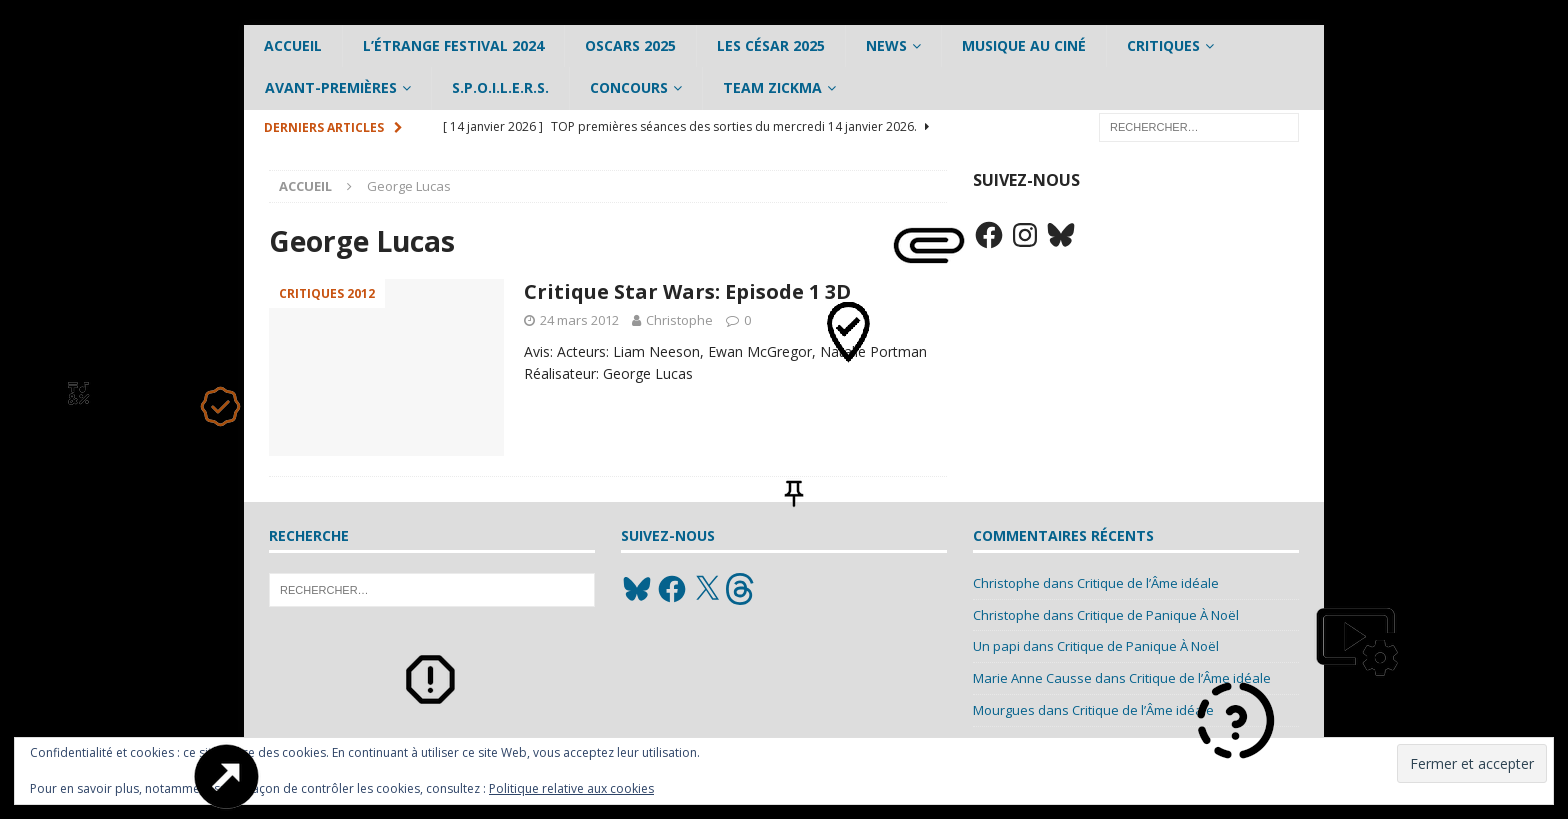 Image resolution: width=1568 pixels, height=819 pixels. Describe the element at coordinates (430, 679) in the screenshot. I see `indicates an email error or delivery failure` at that location.